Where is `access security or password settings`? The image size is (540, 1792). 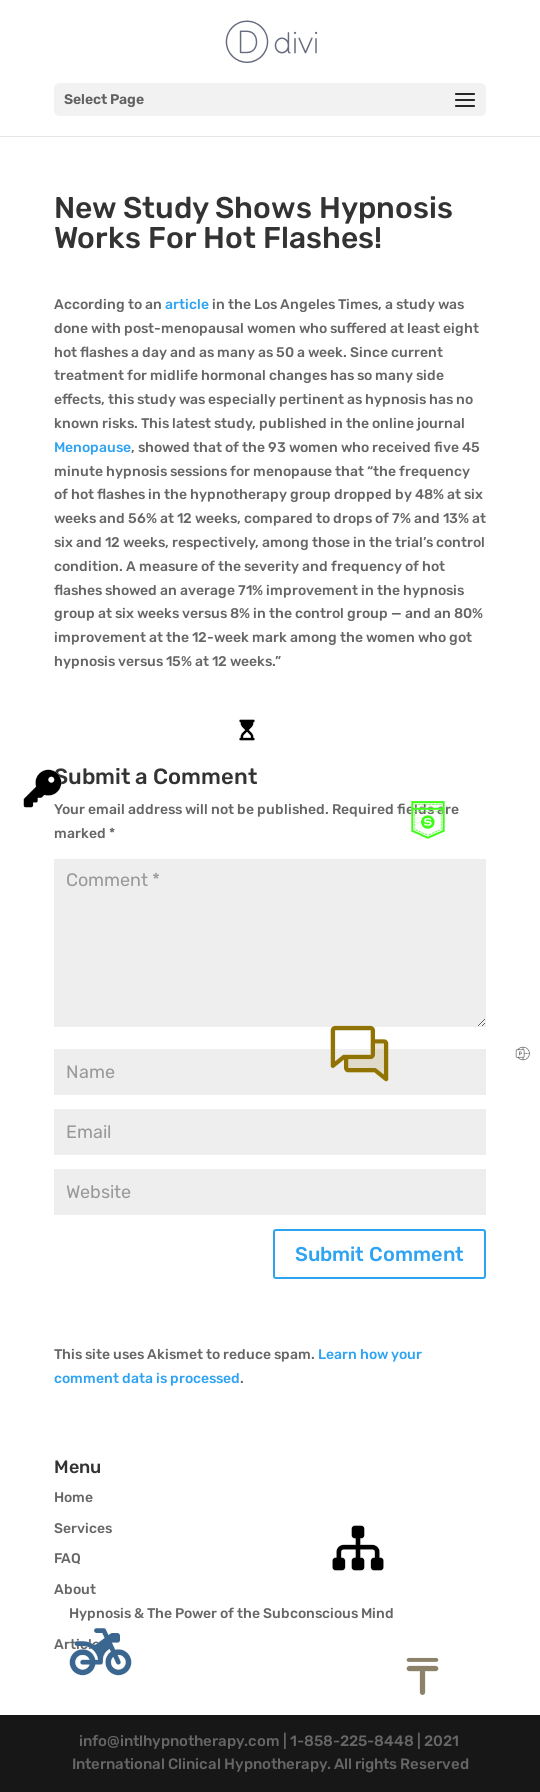 access security or password settings is located at coordinates (42, 788).